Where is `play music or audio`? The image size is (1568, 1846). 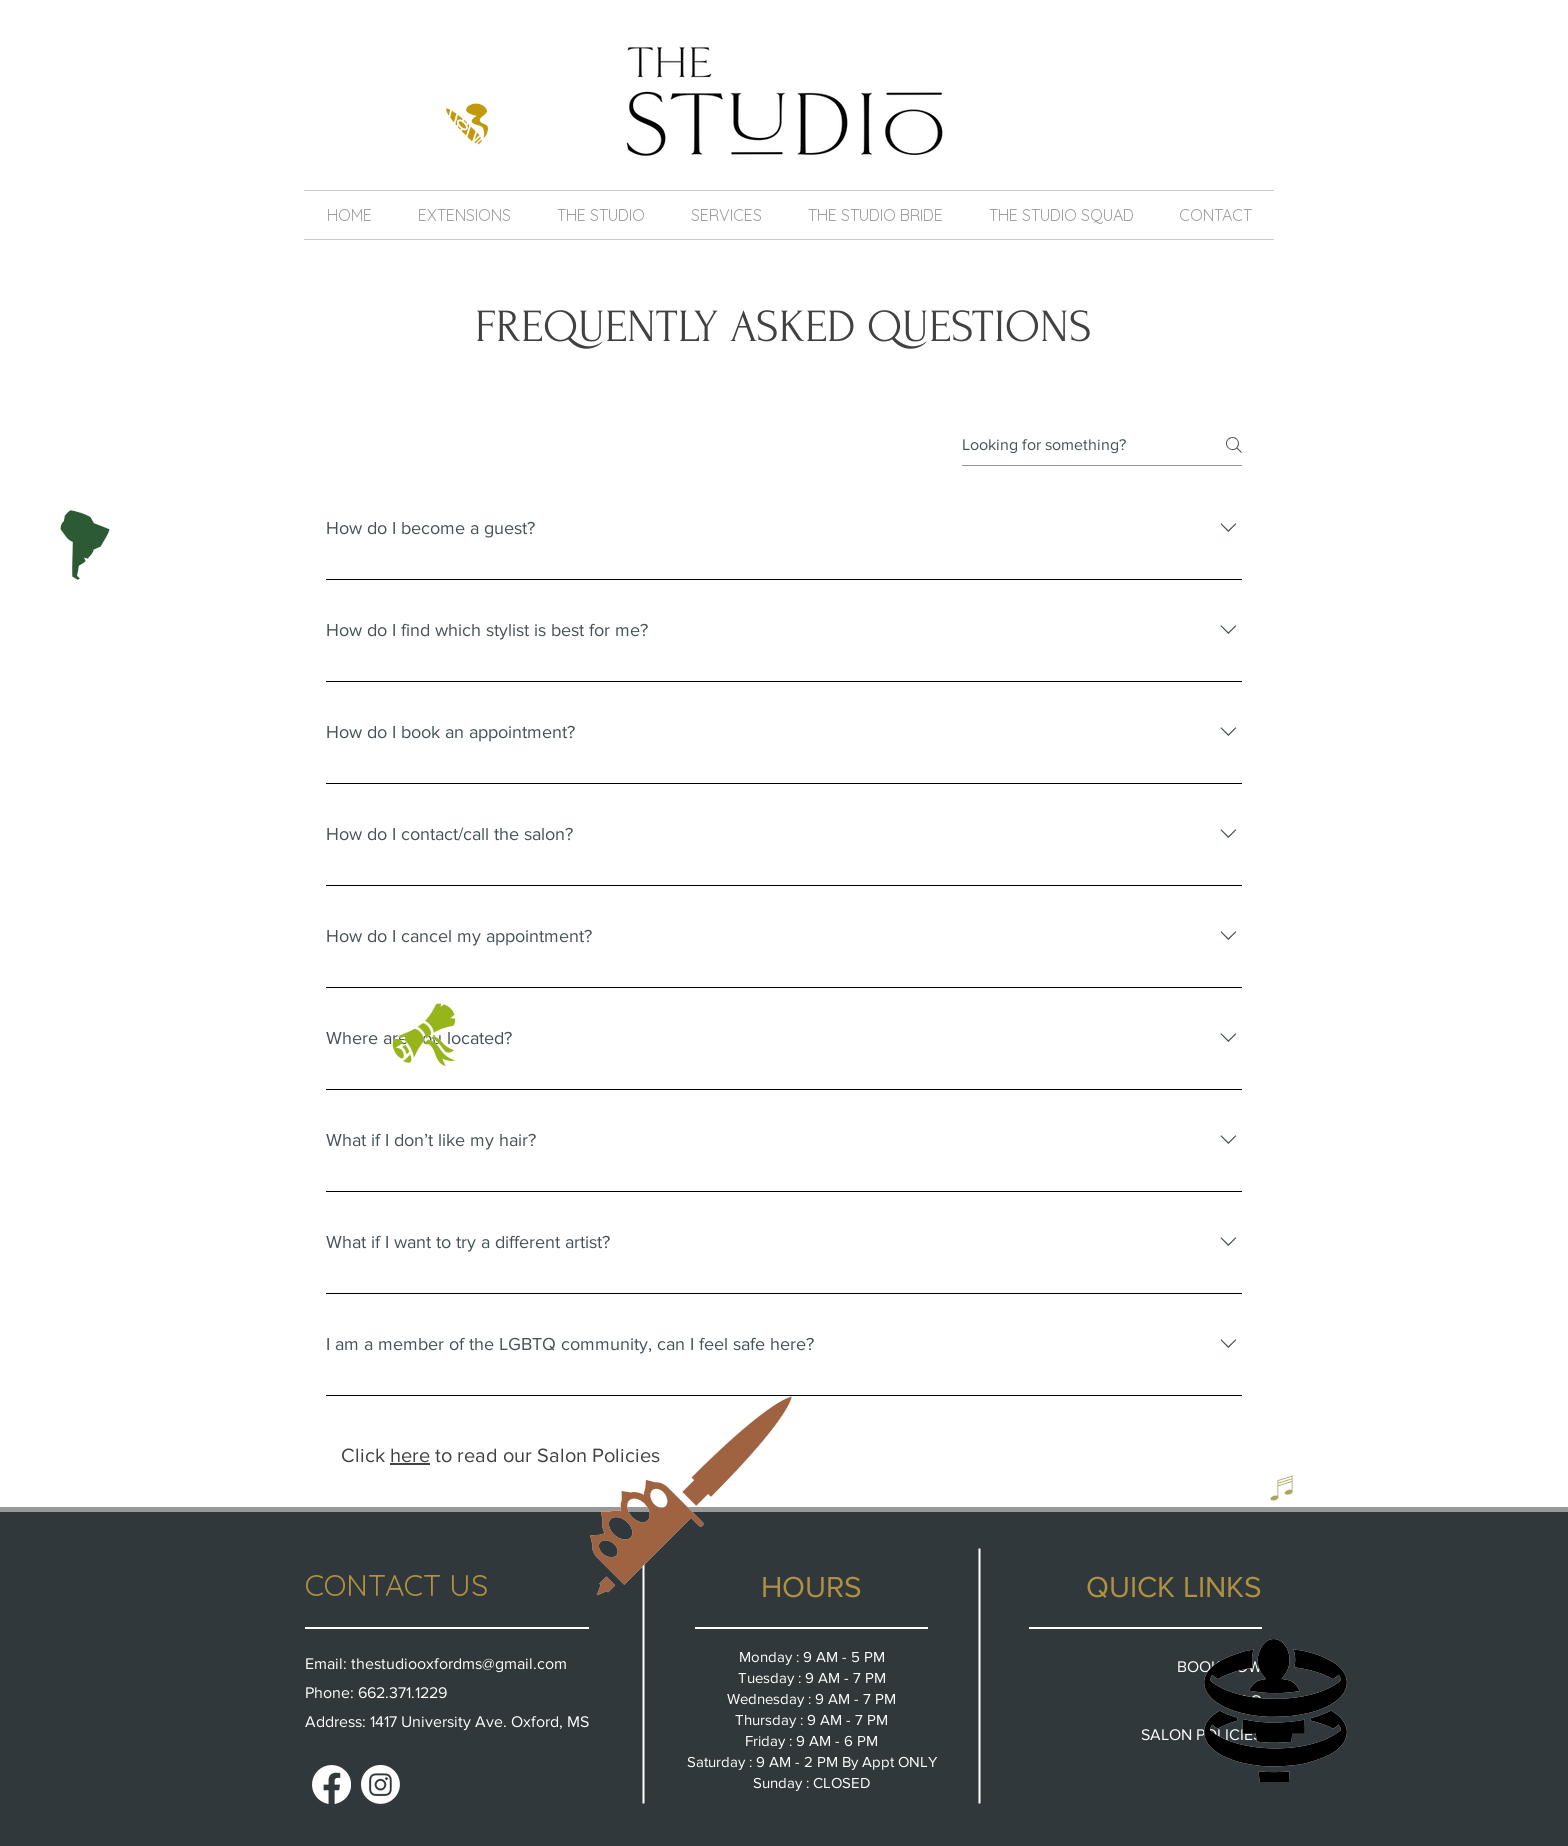 play music or audio is located at coordinates (1282, 1488).